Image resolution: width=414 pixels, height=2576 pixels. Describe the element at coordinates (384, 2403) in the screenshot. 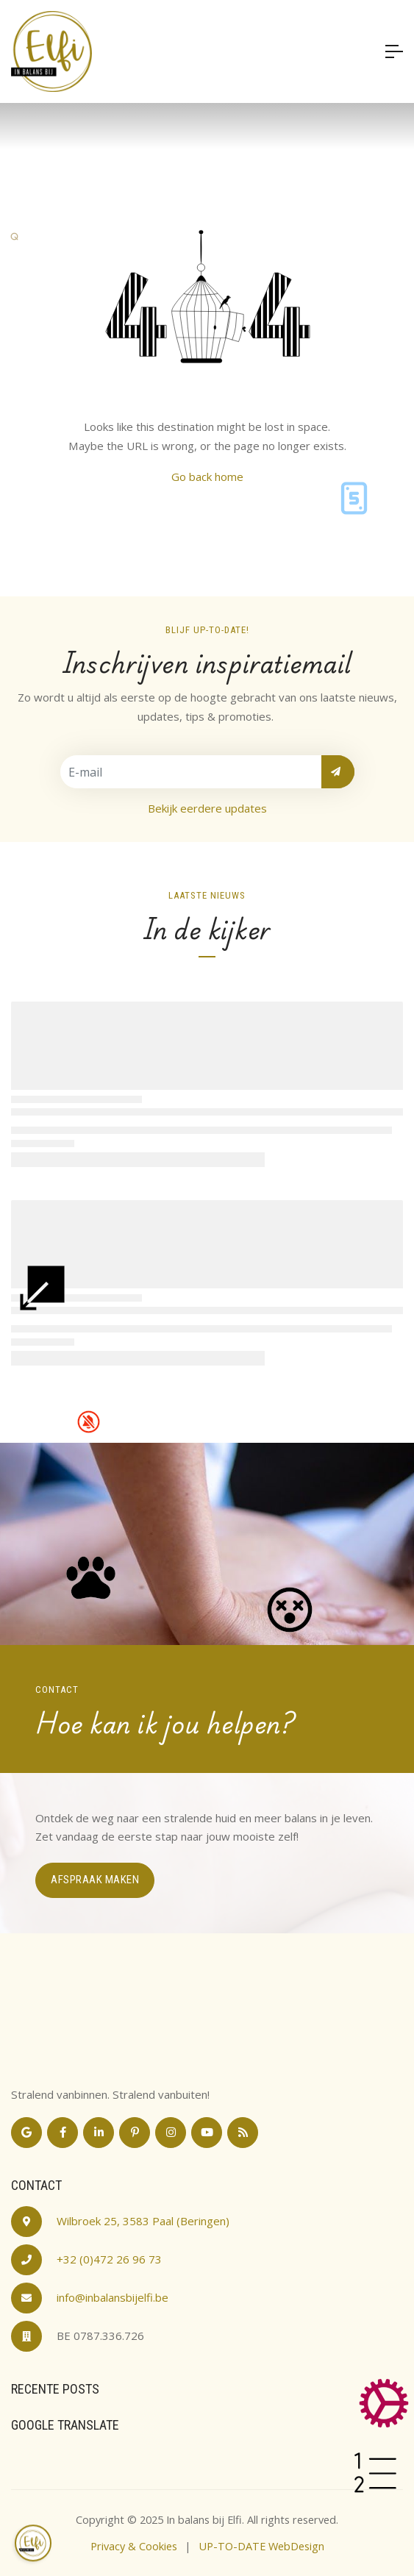

I see `access settings` at that location.